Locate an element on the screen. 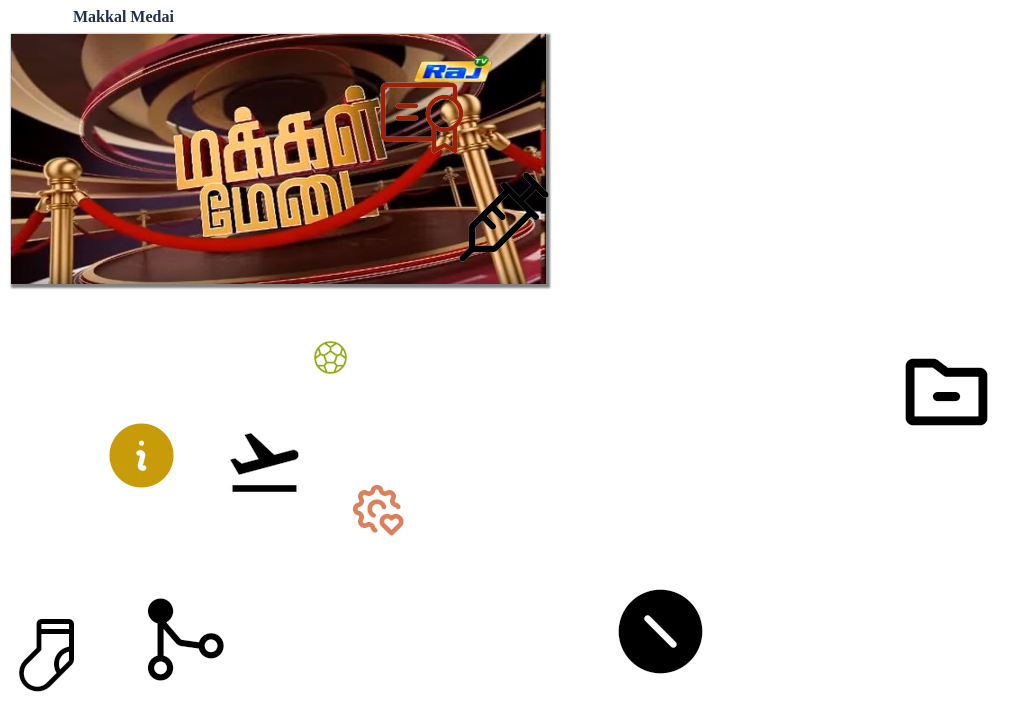 The width and height of the screenshot is (1024, 720). access medical or health-related features is located at coordinates (504, 217).